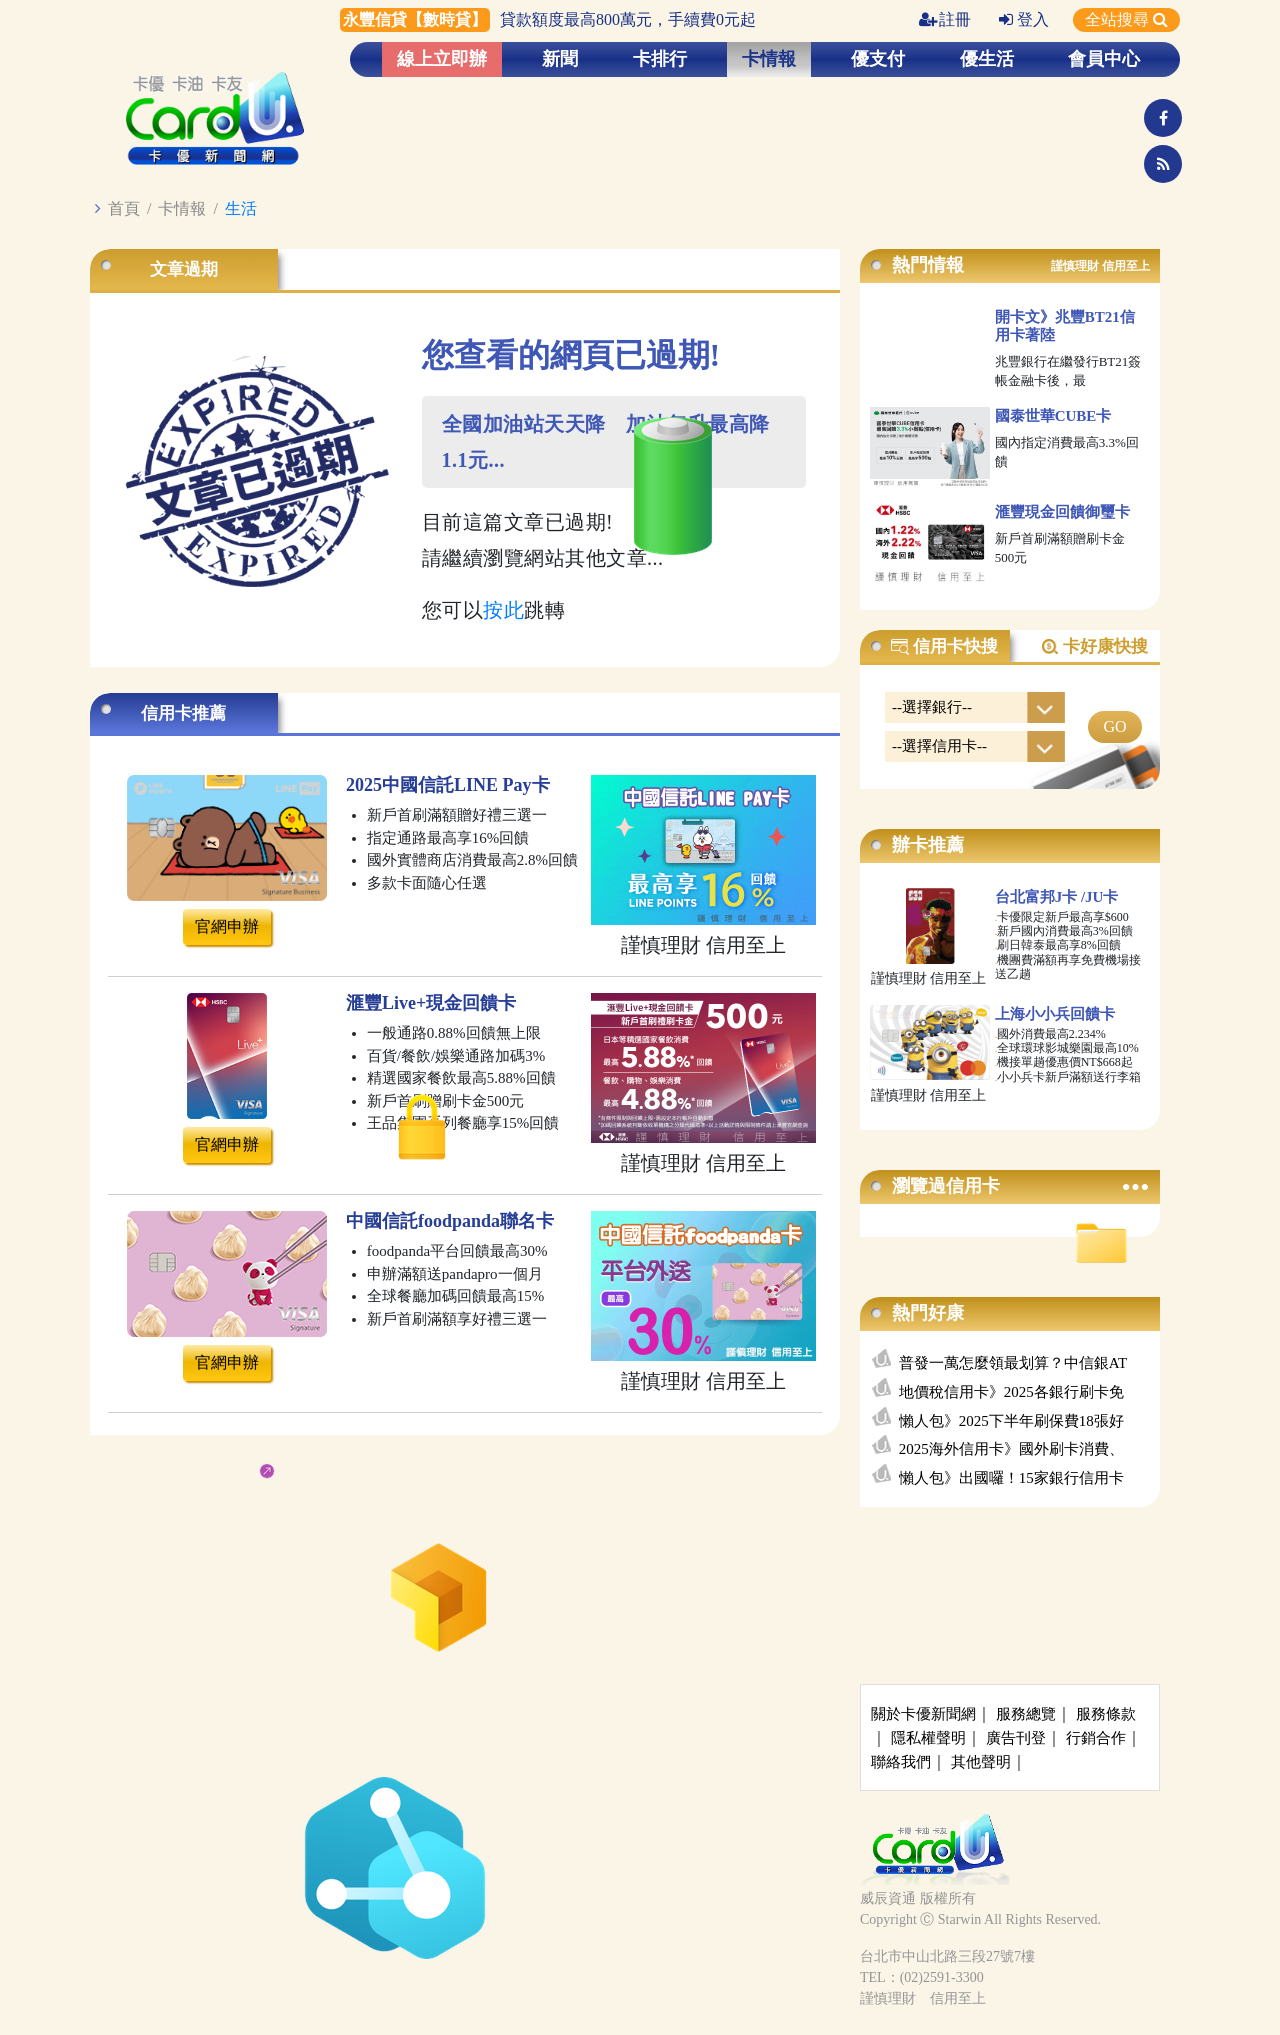 The width and height of the screenshot is (1280, 2035). I want to click on lock or secure this item, so click(422, 1127).